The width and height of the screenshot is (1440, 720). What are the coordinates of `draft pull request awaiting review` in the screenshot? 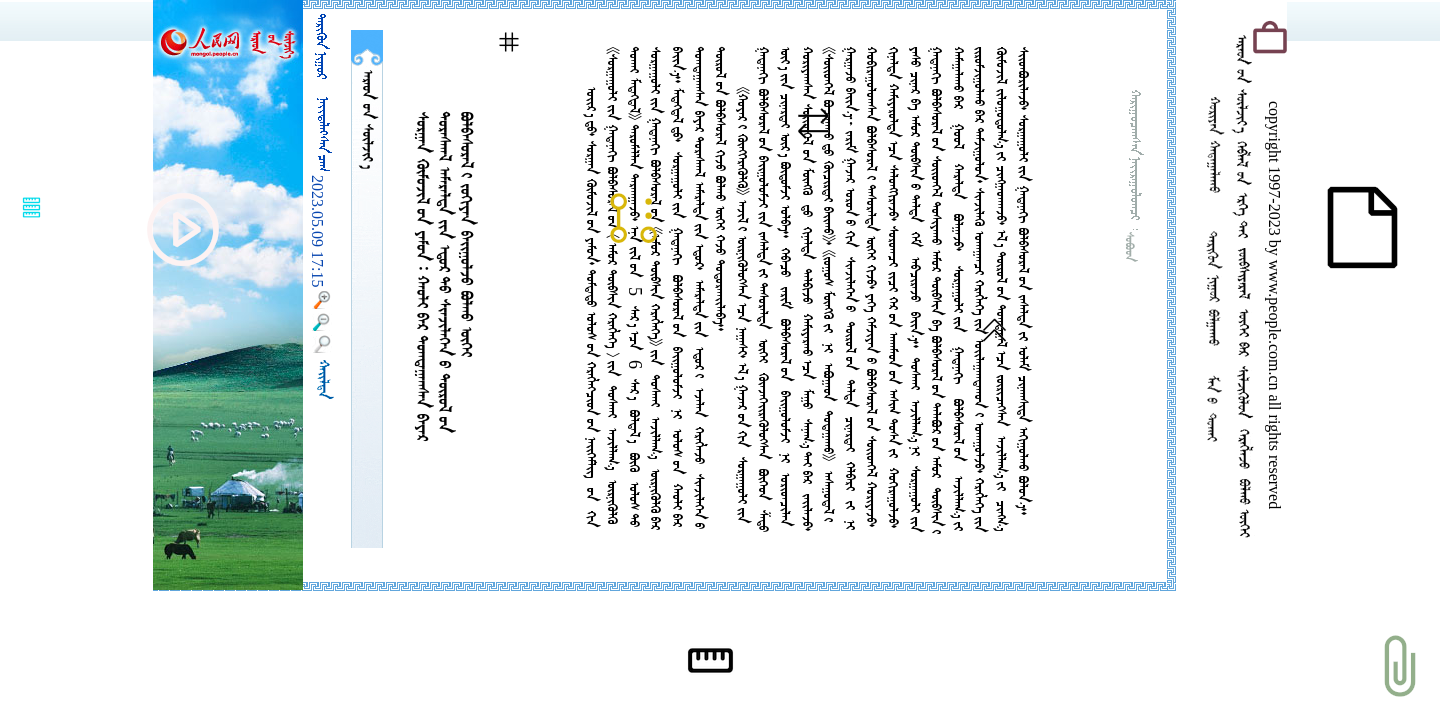 It's located at (633, 216).